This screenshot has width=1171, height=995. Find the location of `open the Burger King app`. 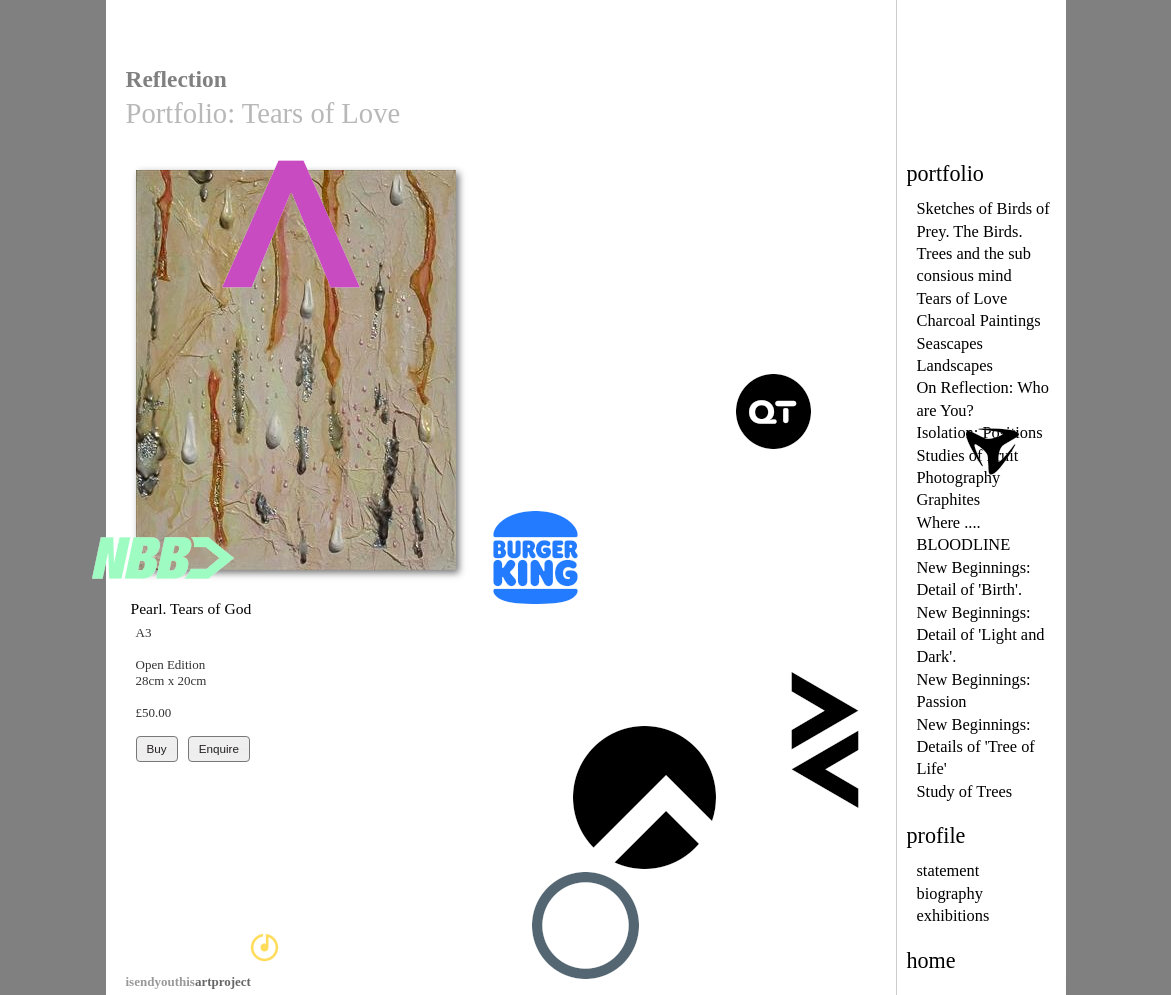

open the Burger King app is located at coordinates (535, 557).